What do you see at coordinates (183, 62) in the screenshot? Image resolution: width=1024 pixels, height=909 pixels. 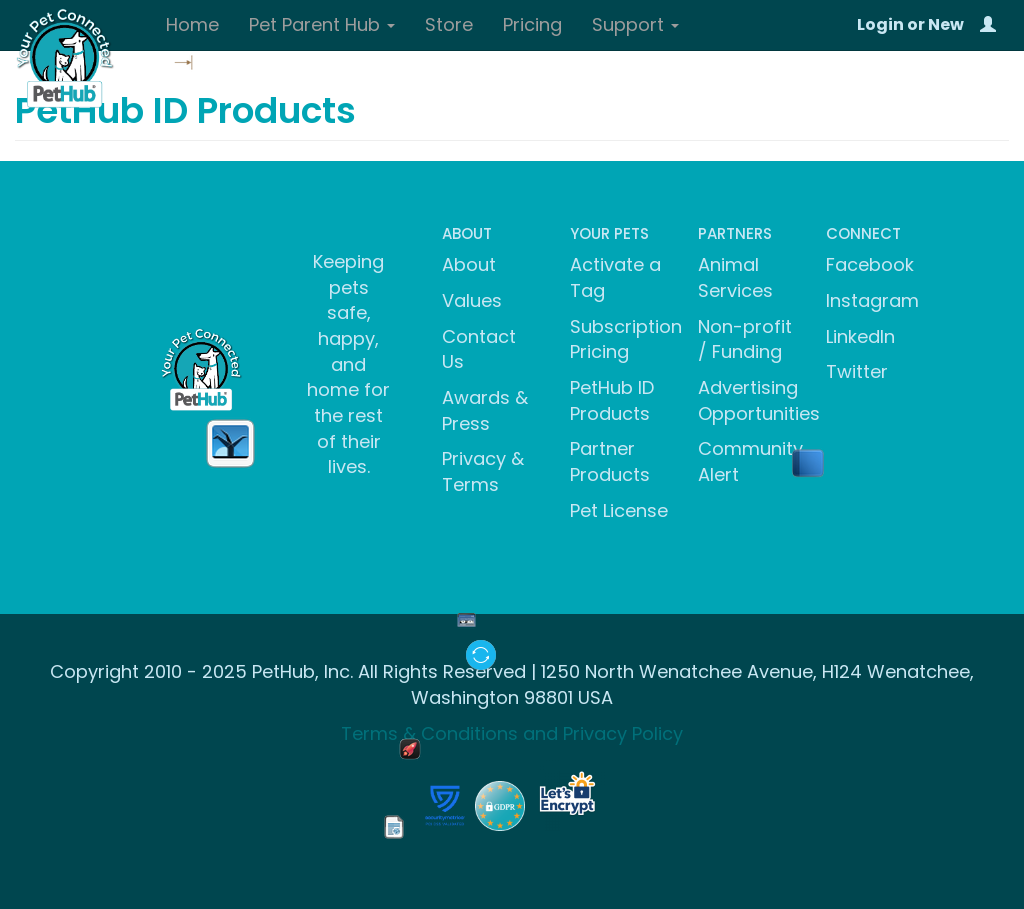 I see `go to the last item or page` at bounding box center [183, 62].